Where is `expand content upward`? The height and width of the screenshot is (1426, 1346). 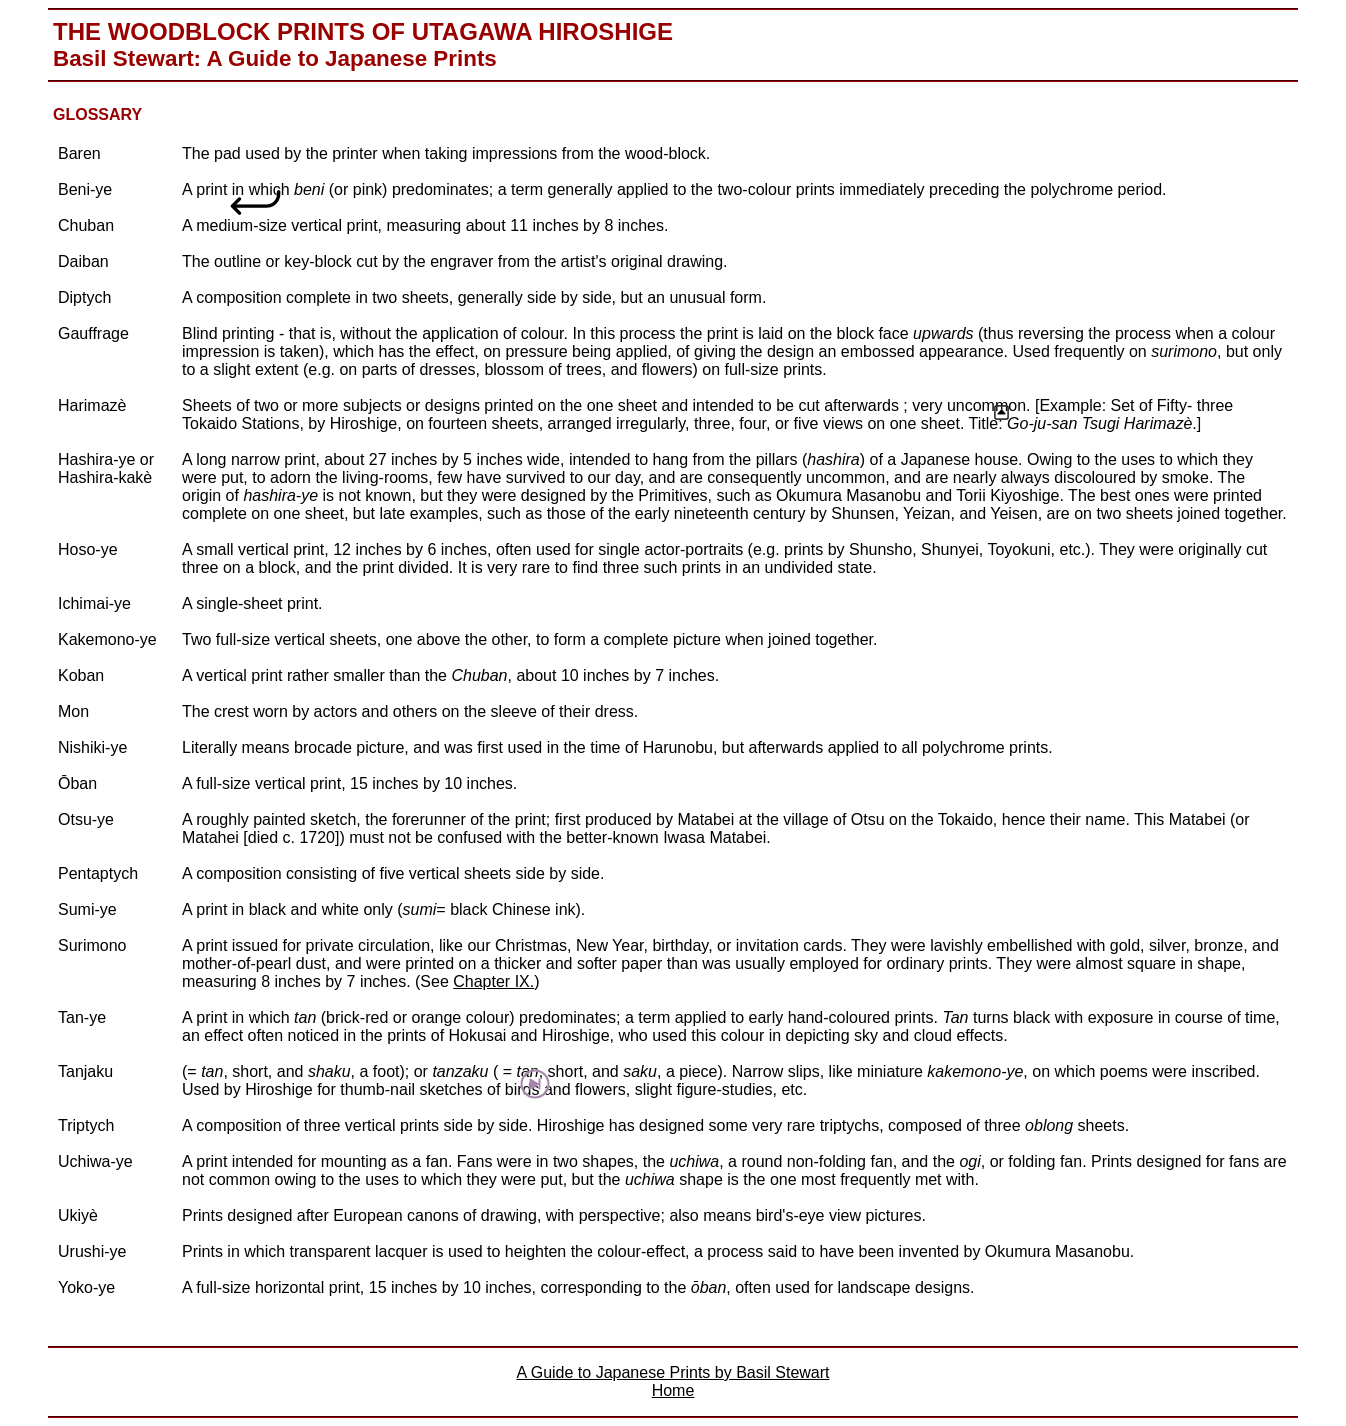
expand content upward is located at coordinates (1001, 412).